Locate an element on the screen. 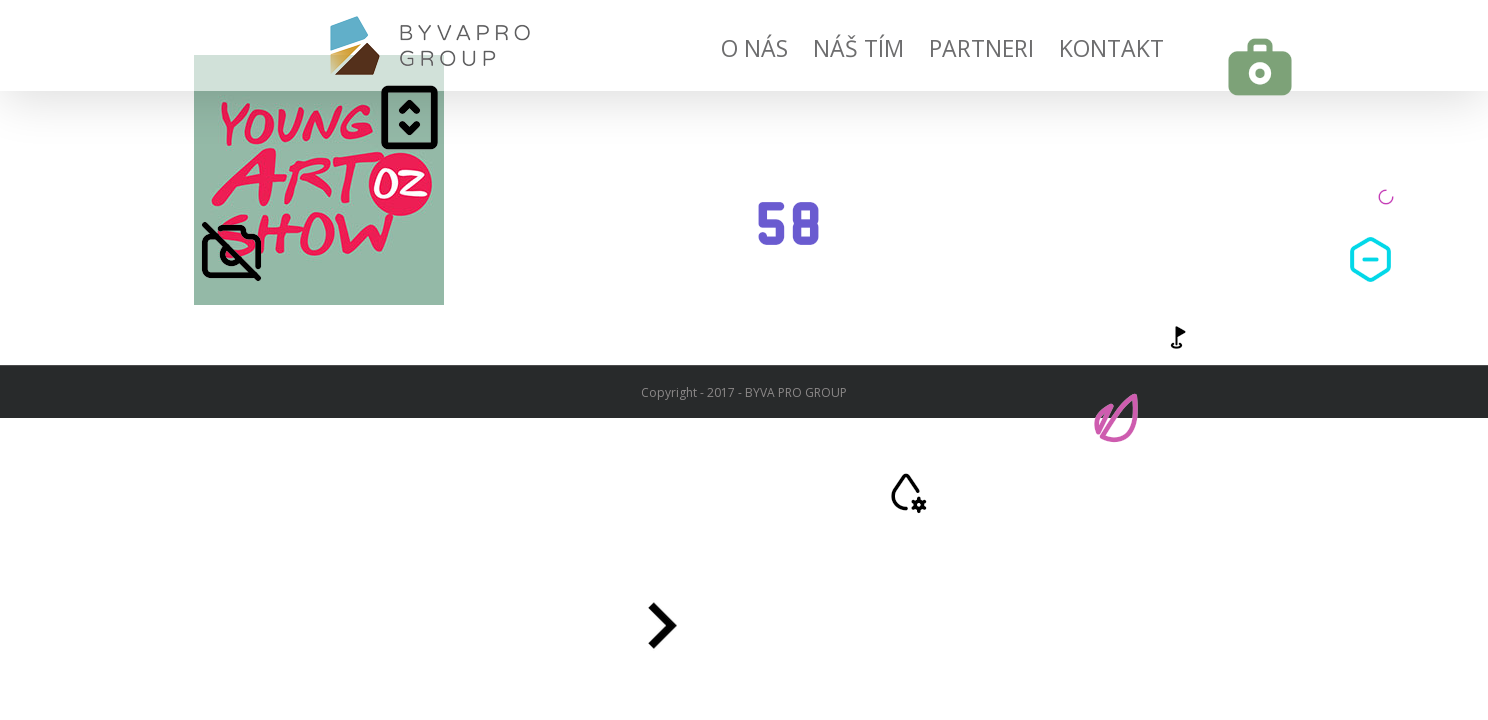 This screenshot has width=1488, height=720. camera is disabled or turned off is located at coordinates (231, 251).